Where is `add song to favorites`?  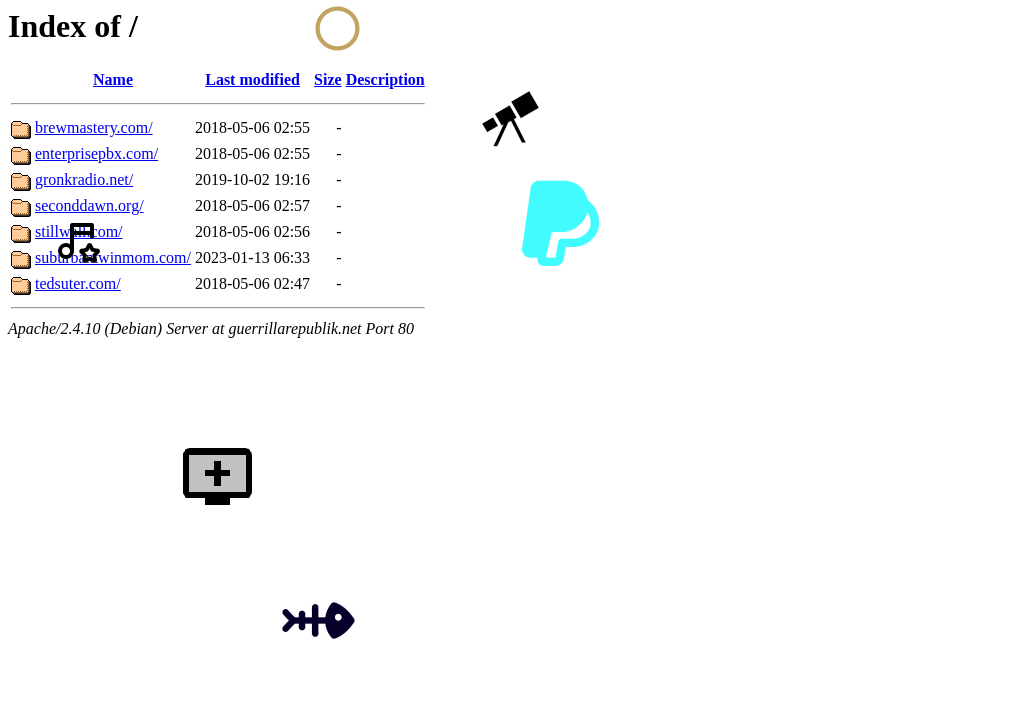 add song to favorites is located at coordinates (78, 241).